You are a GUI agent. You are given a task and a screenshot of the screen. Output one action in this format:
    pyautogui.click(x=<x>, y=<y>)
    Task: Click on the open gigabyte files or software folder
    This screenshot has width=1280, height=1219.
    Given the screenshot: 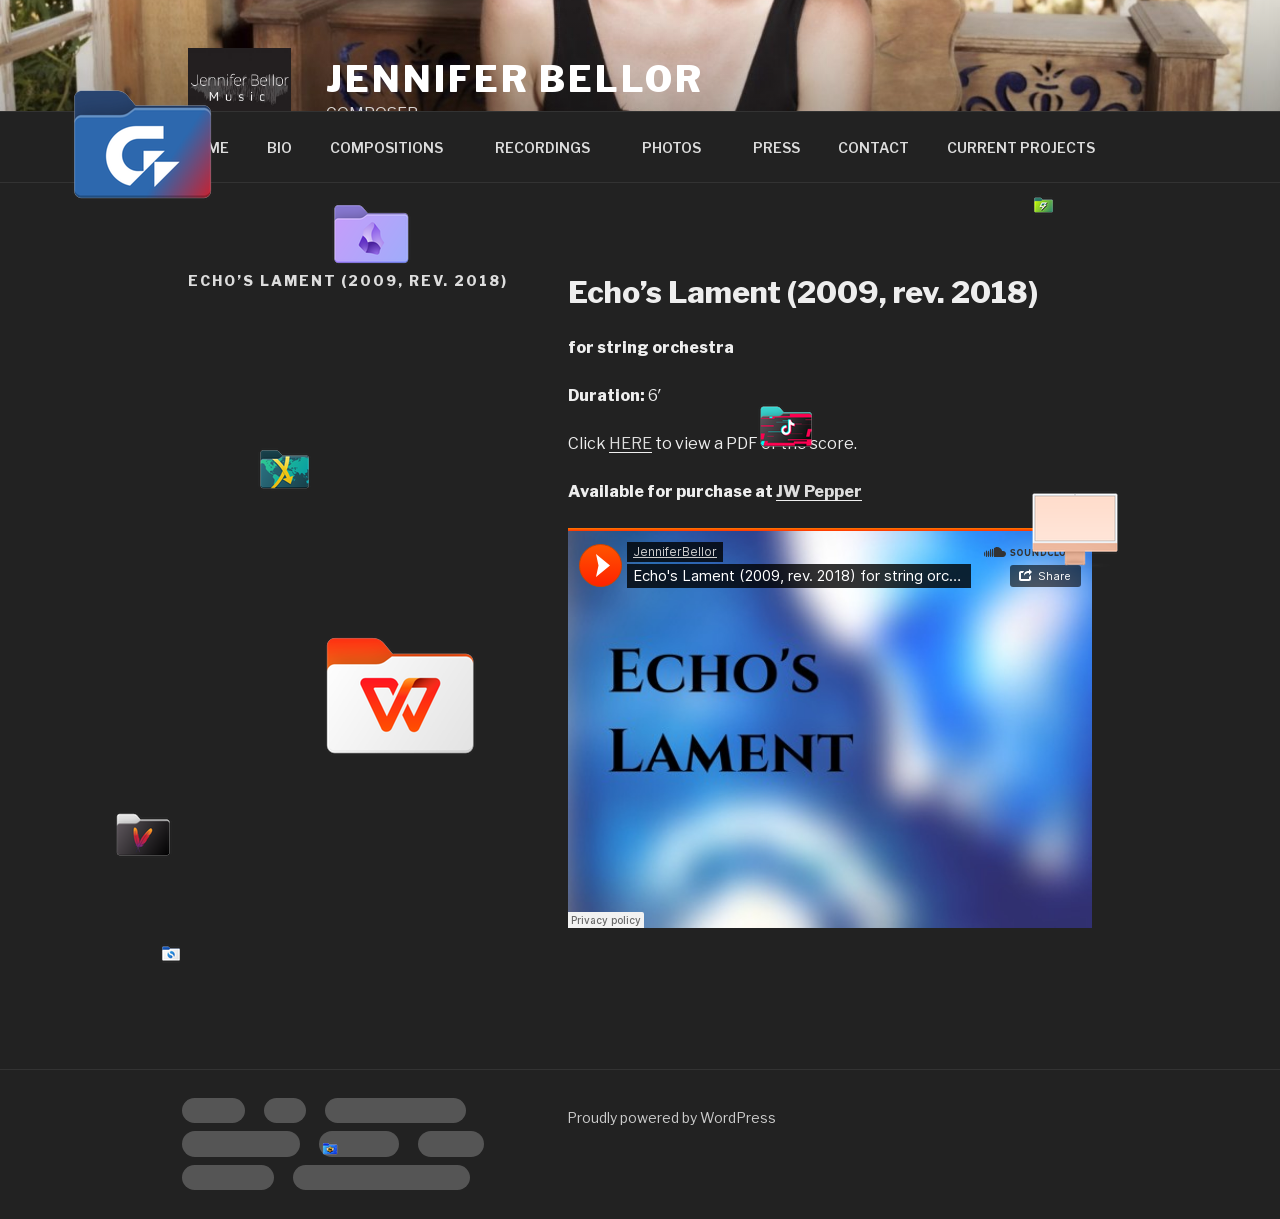 What is the action you would take?
    pyautogui.click(x=142, y=148)
    